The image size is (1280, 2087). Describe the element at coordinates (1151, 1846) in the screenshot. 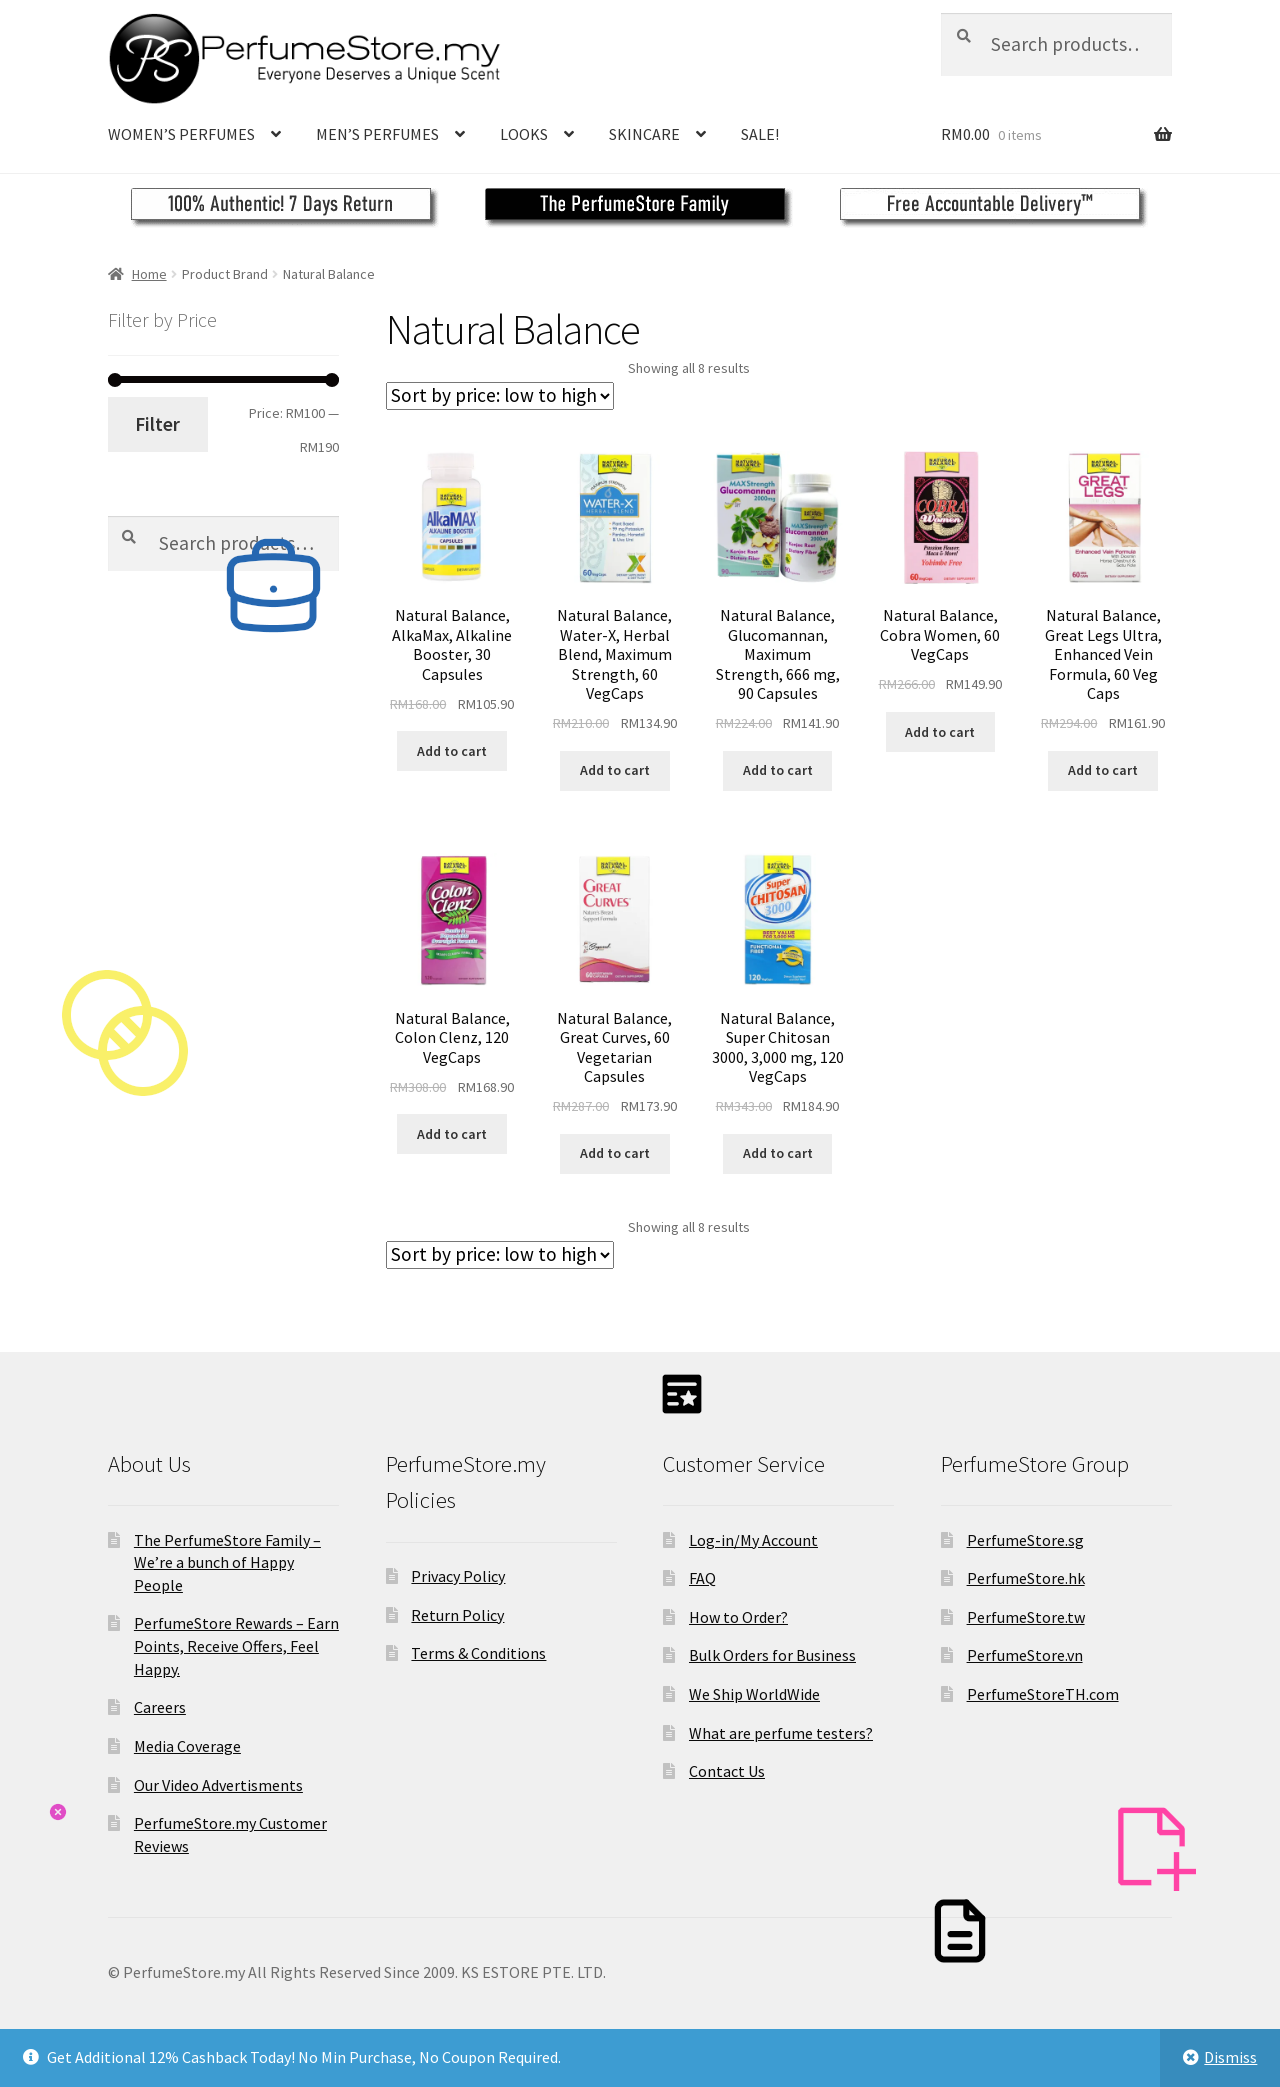

I see `create a new file` at that location.